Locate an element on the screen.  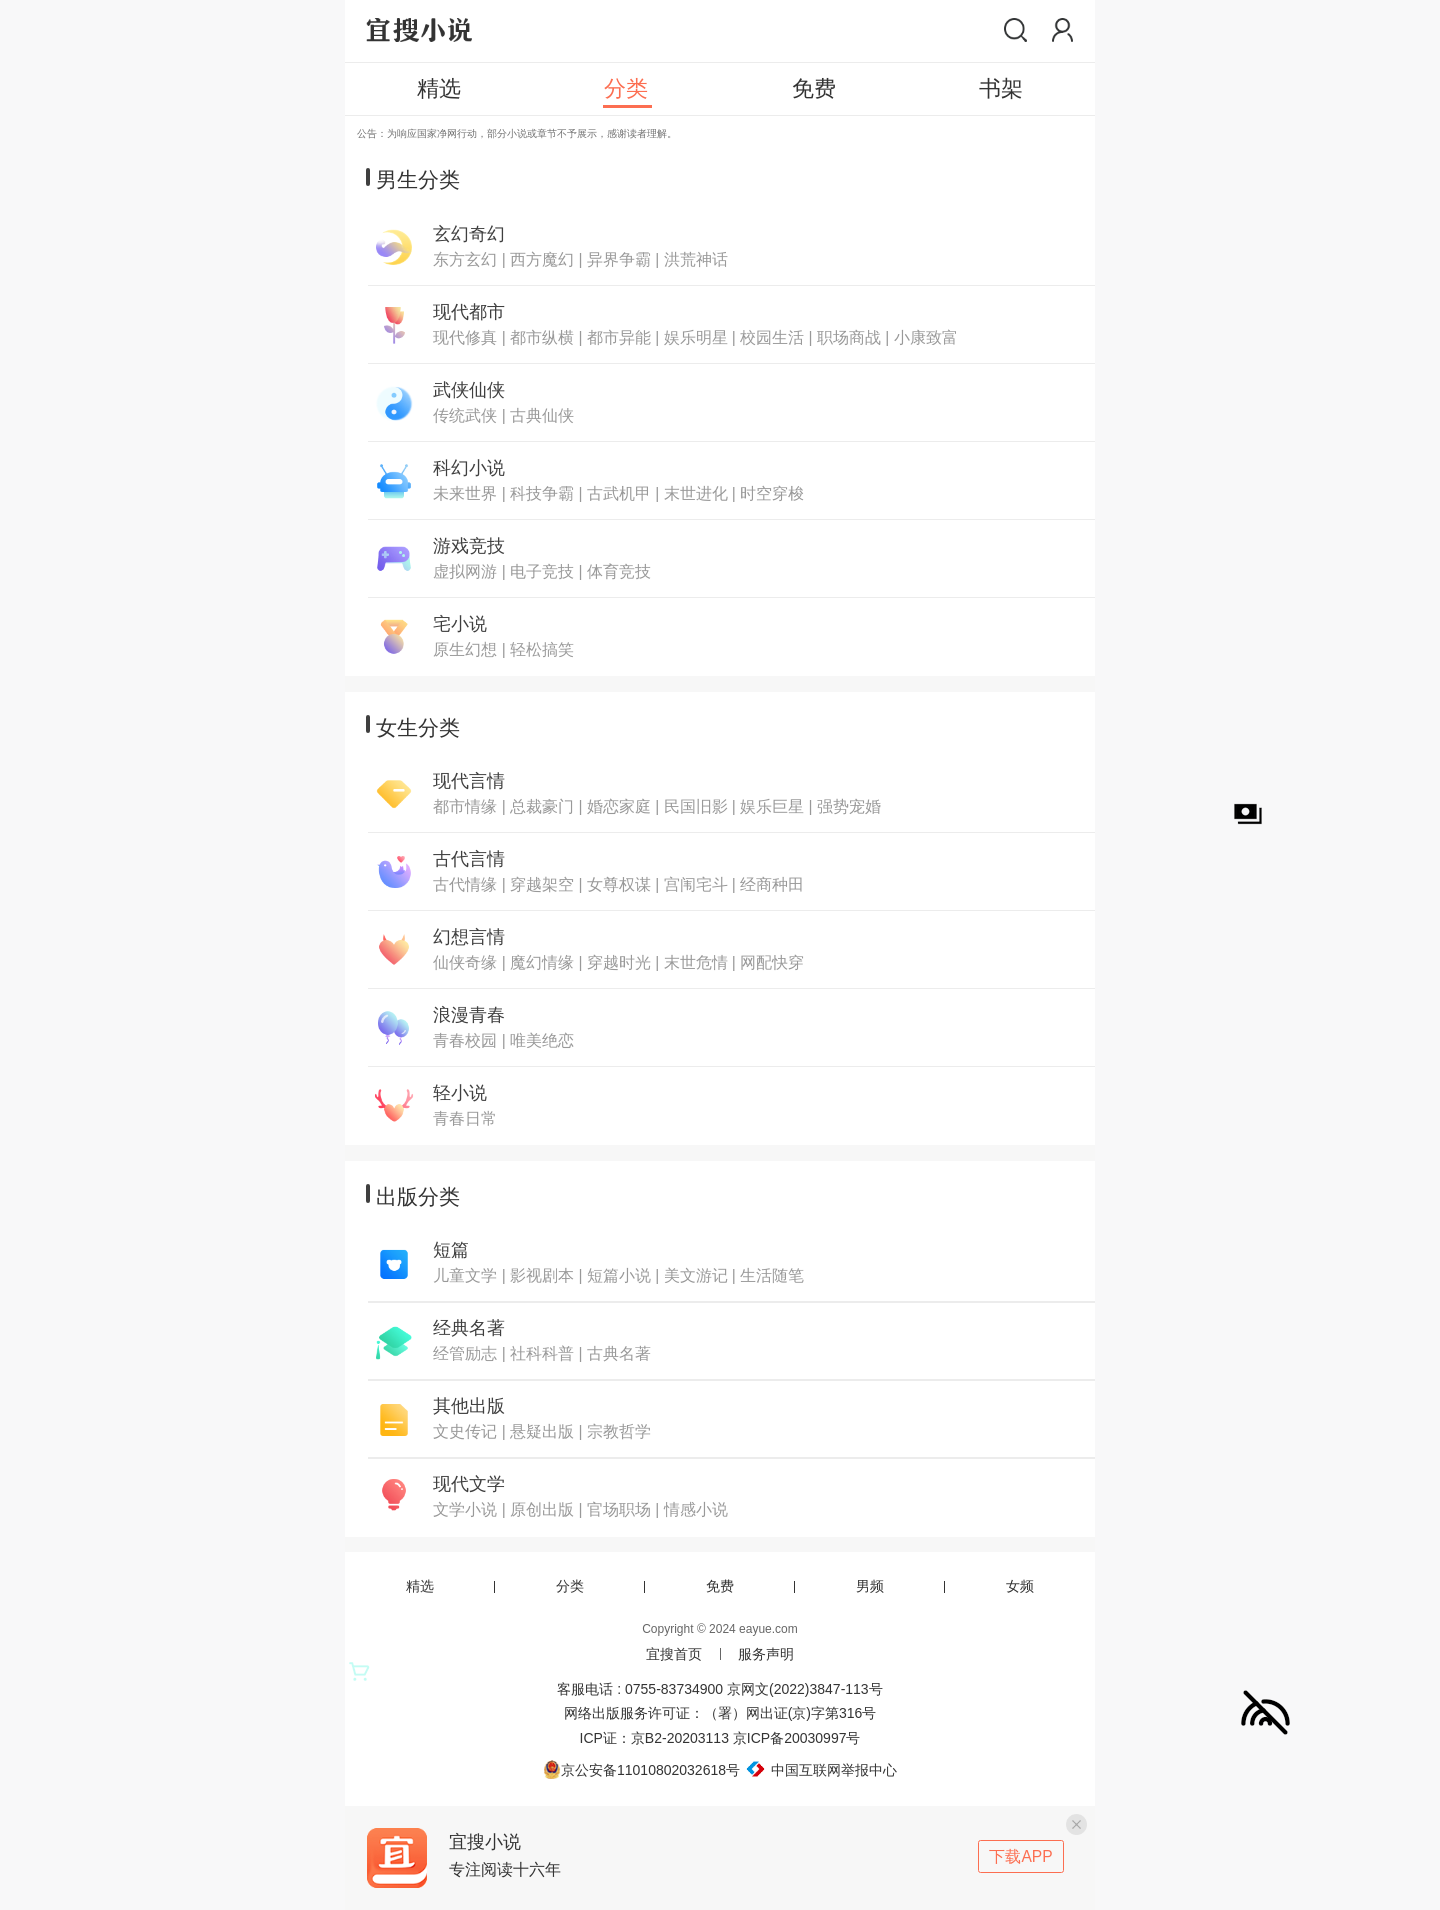
view your shopping cart is located at coordinates (359, 1671).